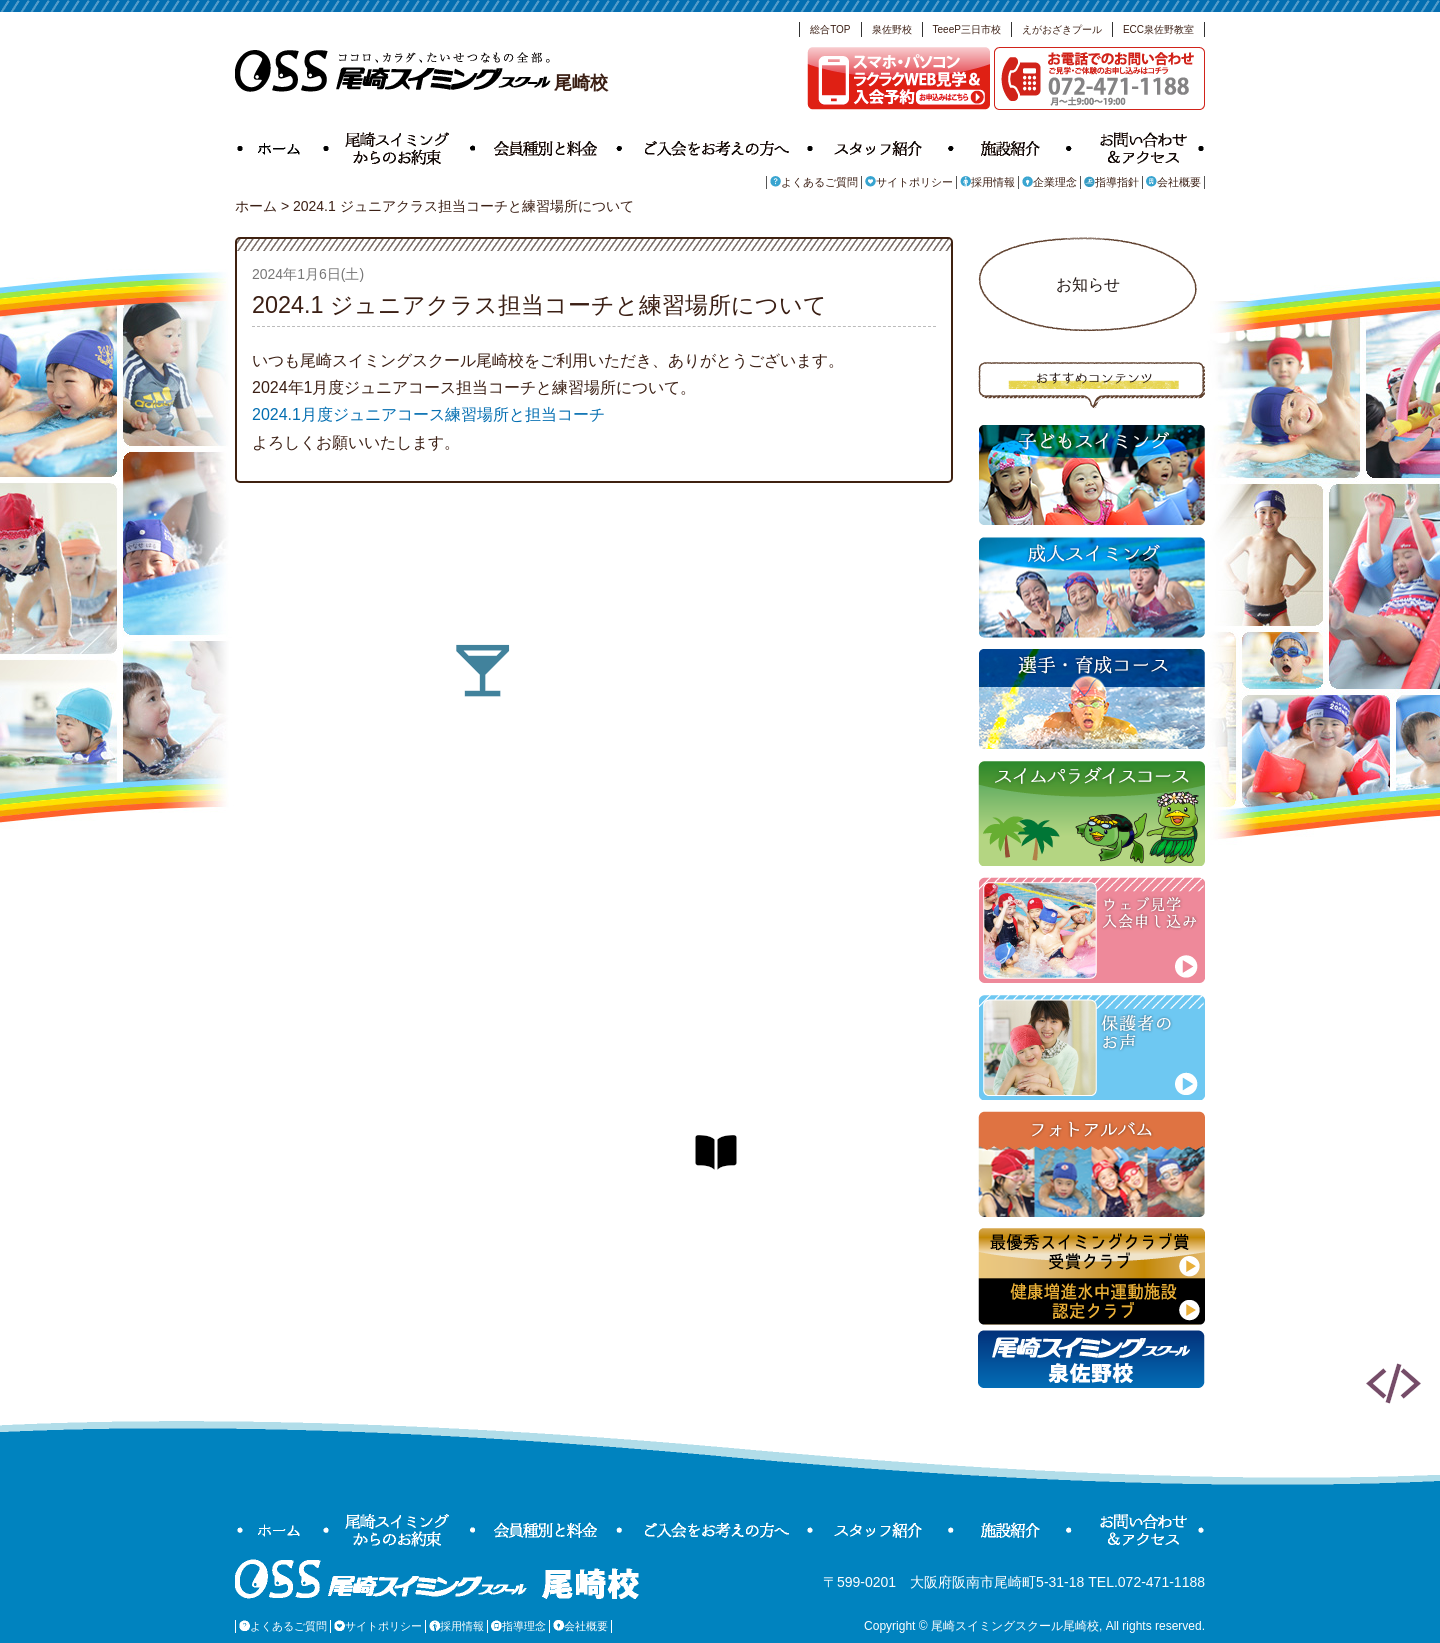  I want to click on open reading or library section, so click(716, 1153).